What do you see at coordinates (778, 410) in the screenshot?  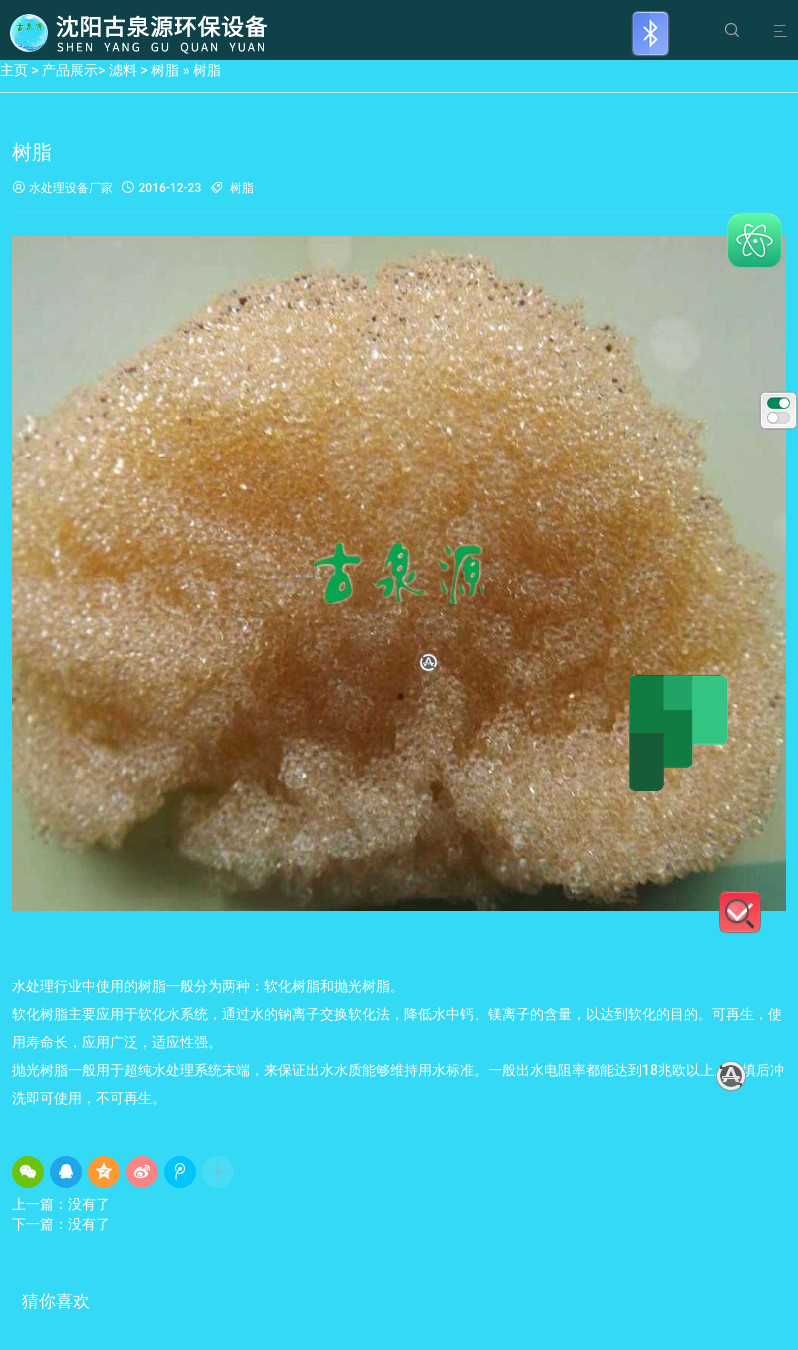 I see `open gnome tweaks to customize desktop settings` at bounding box center [778, 410].